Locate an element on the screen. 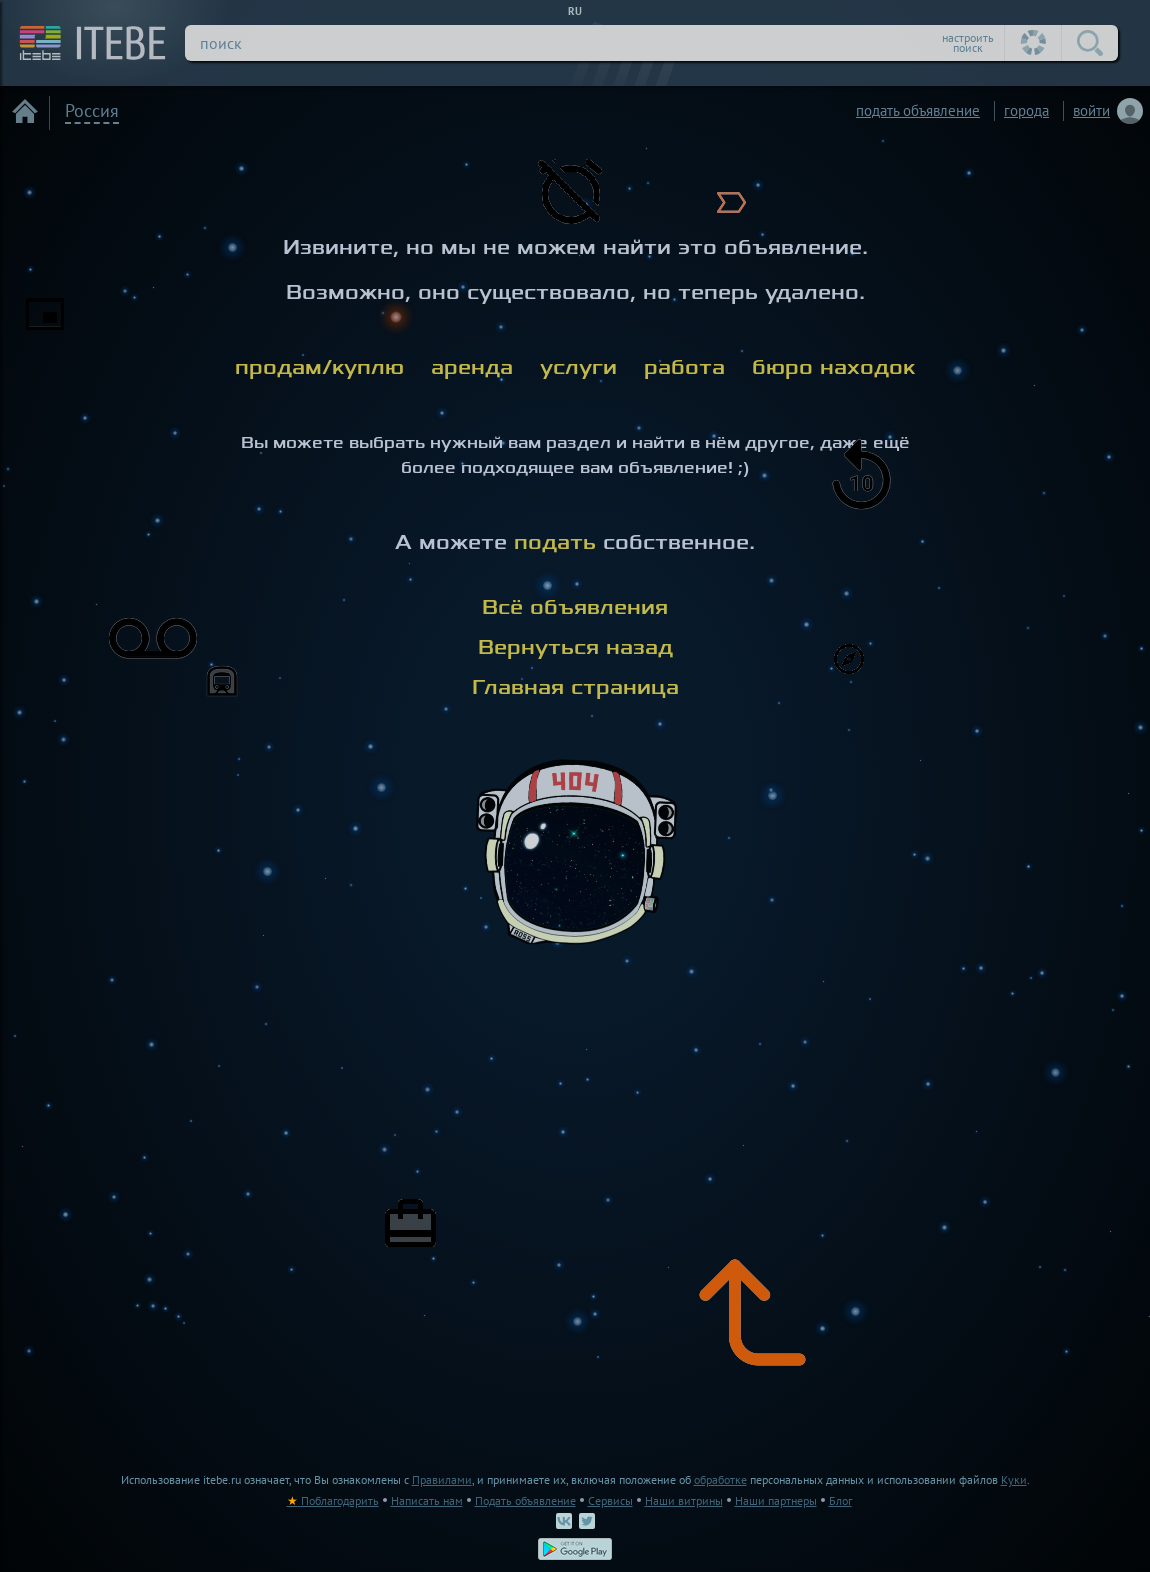  explore nearby content or locations is located at coordinates (849, 659).